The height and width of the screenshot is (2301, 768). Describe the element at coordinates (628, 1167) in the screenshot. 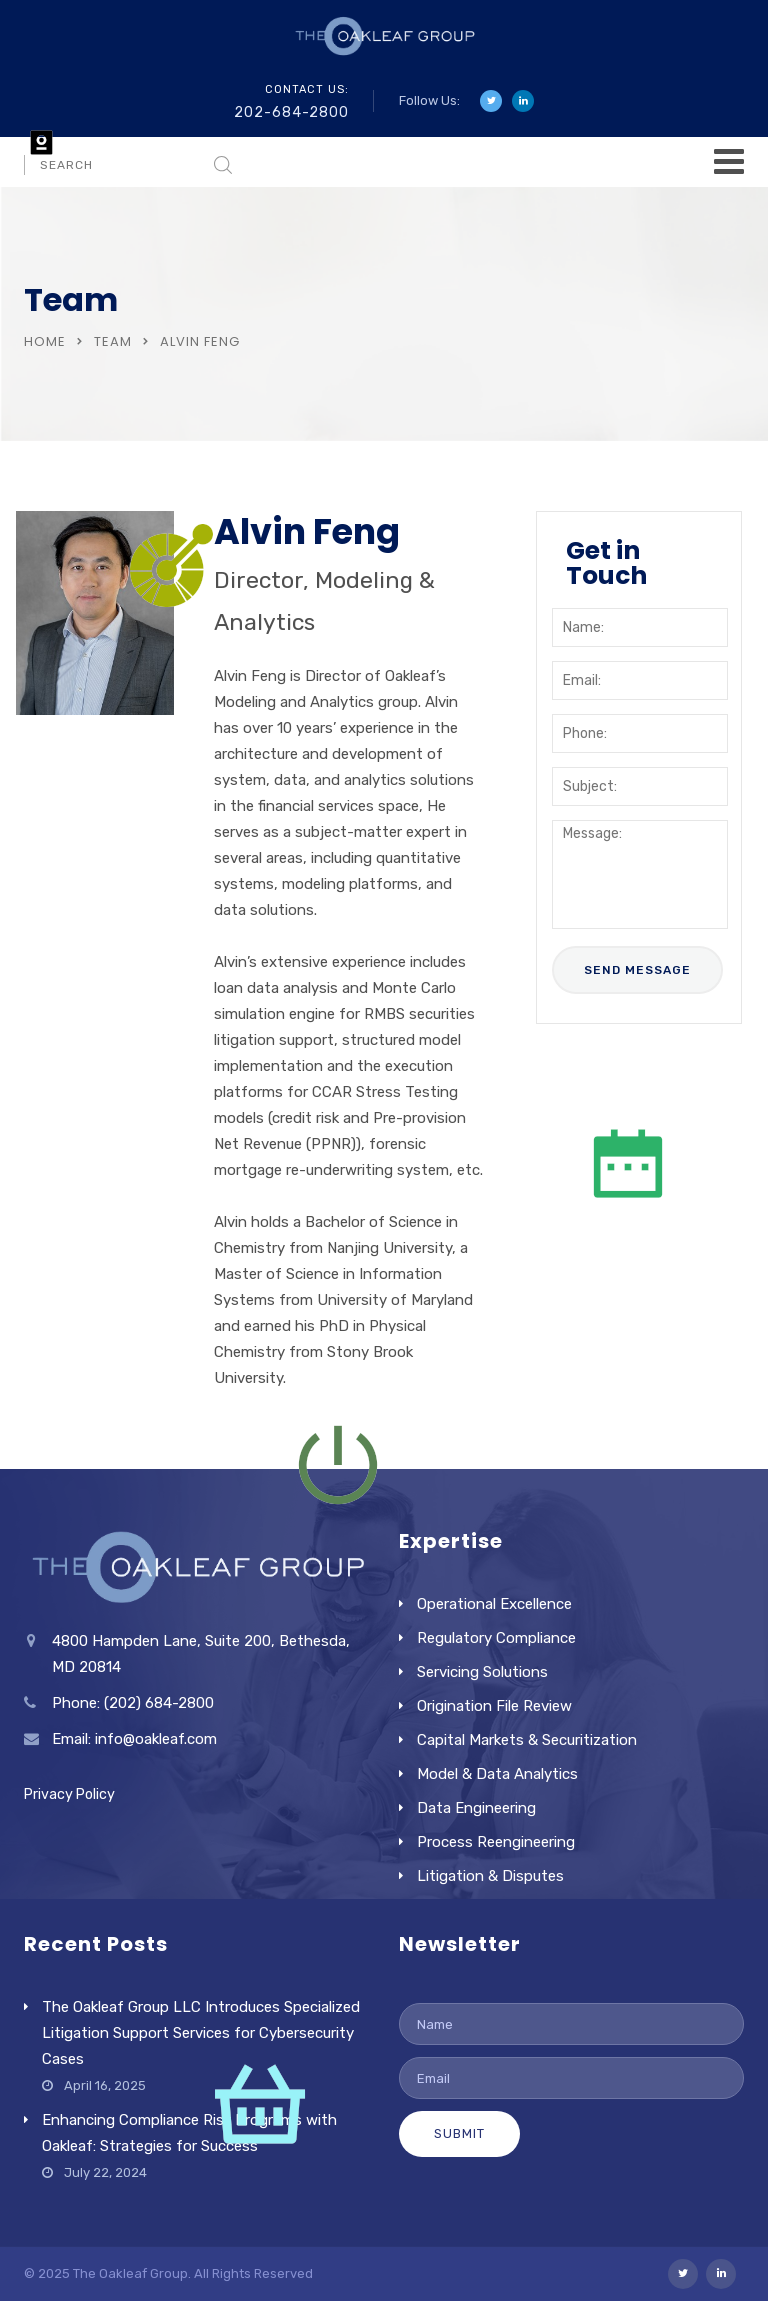

I see `view calendar or scheduled events` at that location.